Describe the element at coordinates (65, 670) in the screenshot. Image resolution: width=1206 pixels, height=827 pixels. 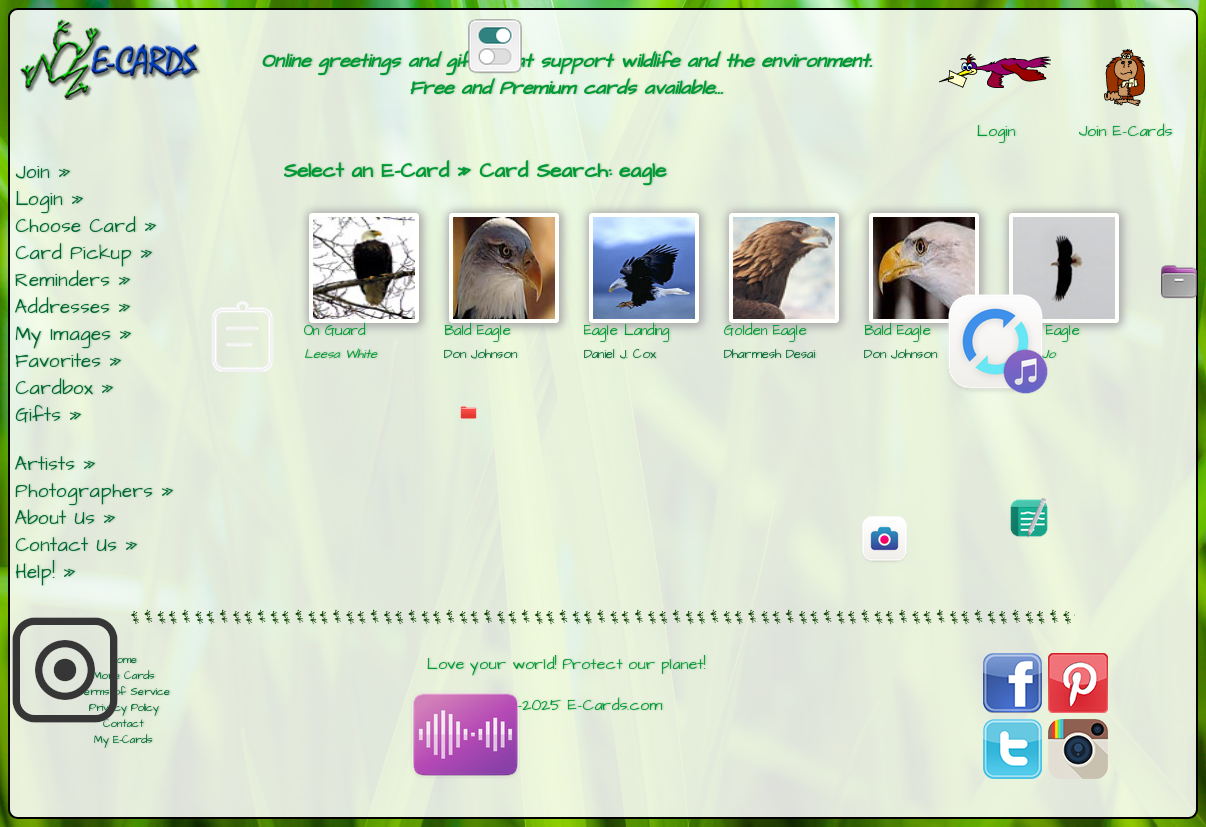
I see `open rhythmbox music player` at that location.